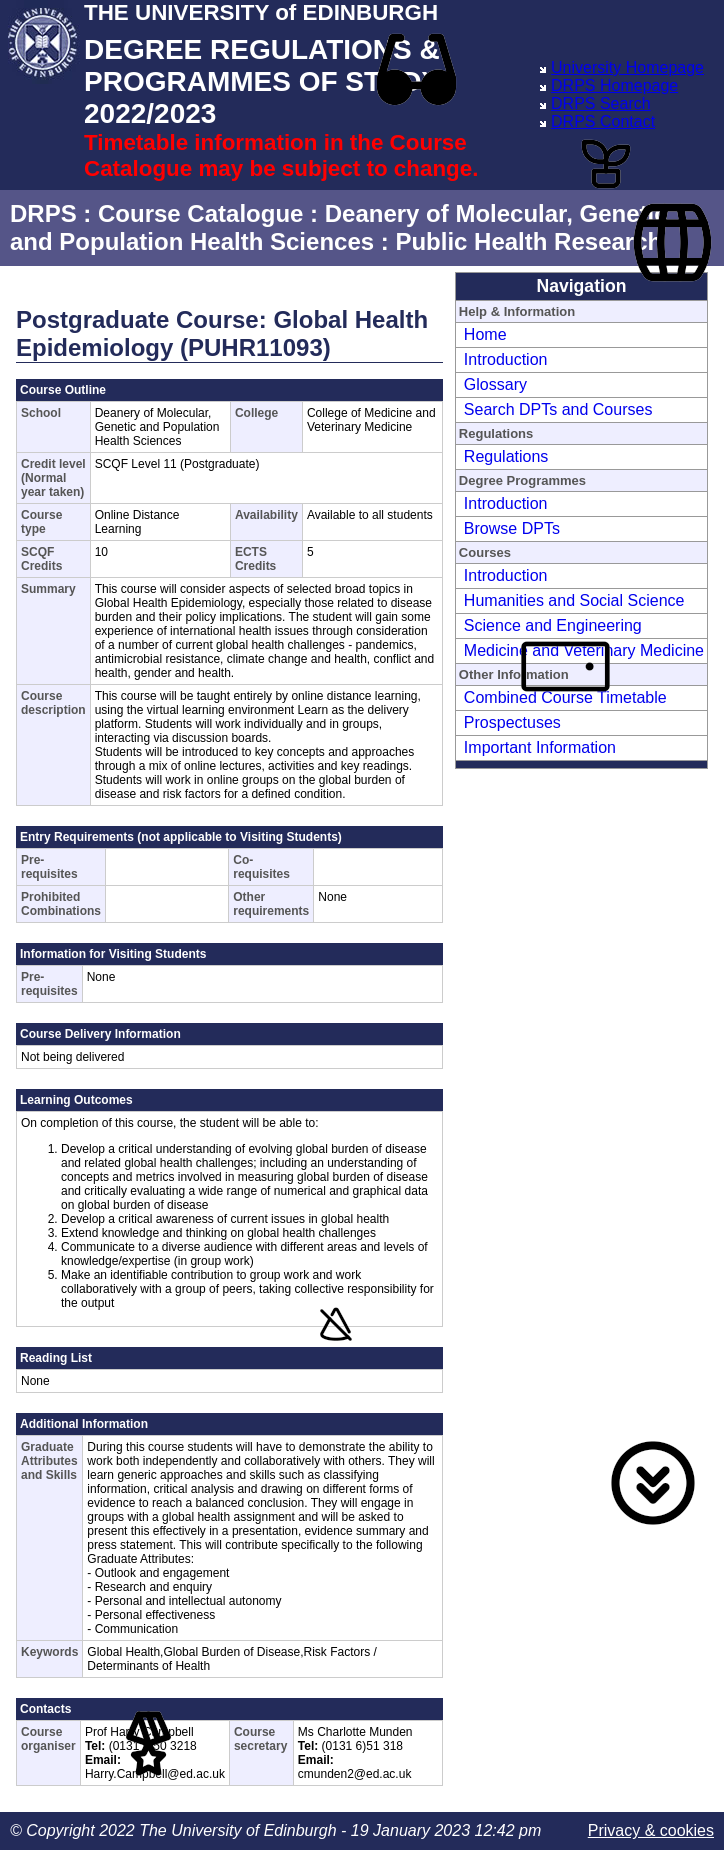  What do you see at coordinates (565, 666) in the screenshot?
I see `access storage or disk drive settings` at bounding box center [565, 666].